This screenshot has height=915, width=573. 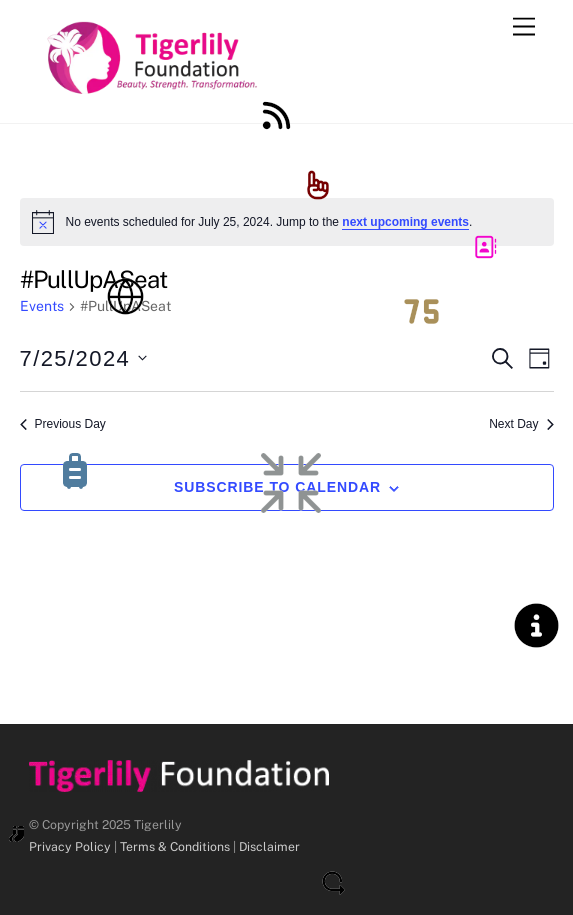 What do you see at coordinates (291, 483) in the screenshot?
I see `exit fullscreen mode` at bounding box center [291, 483].